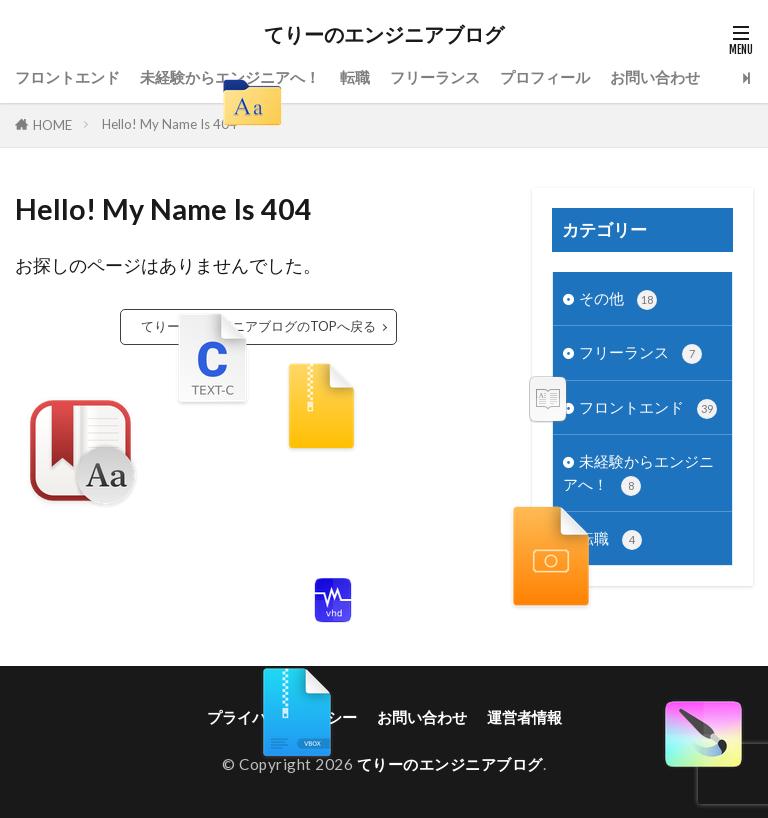 The height and width of the screenshot is (818, 768). Describe the element at coordinates (321, 407) in the screenshot. I see `a compressed gzip archive file` at that location.